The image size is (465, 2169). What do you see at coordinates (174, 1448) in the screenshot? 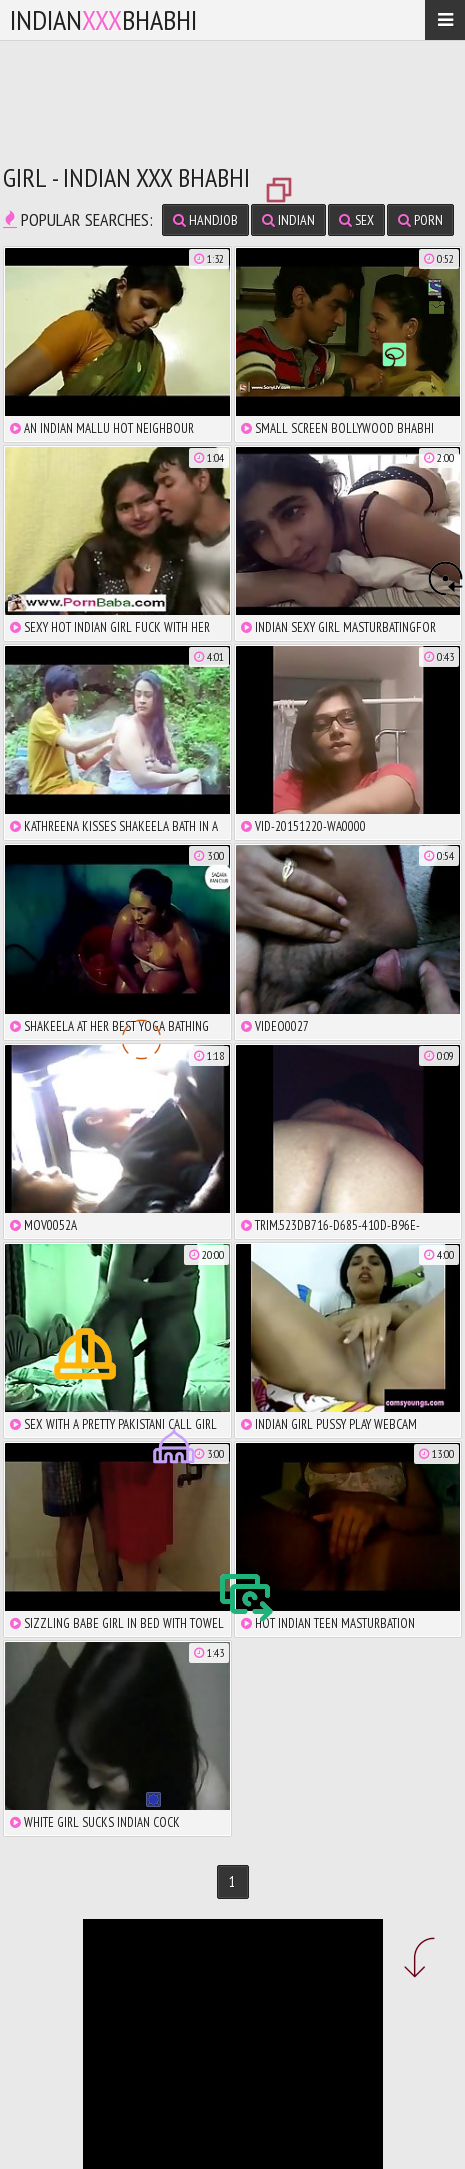
I see `find nearby mosques` at bounding box center [174, 1448].